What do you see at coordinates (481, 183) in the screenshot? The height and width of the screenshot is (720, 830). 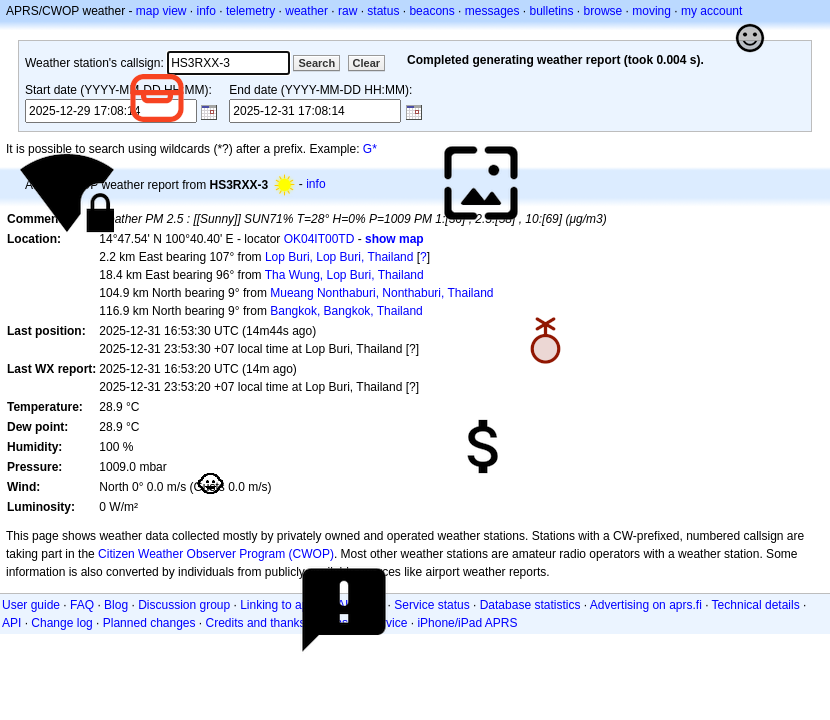 I see `change wallpaper or background image` at bounding box center [481, 183].